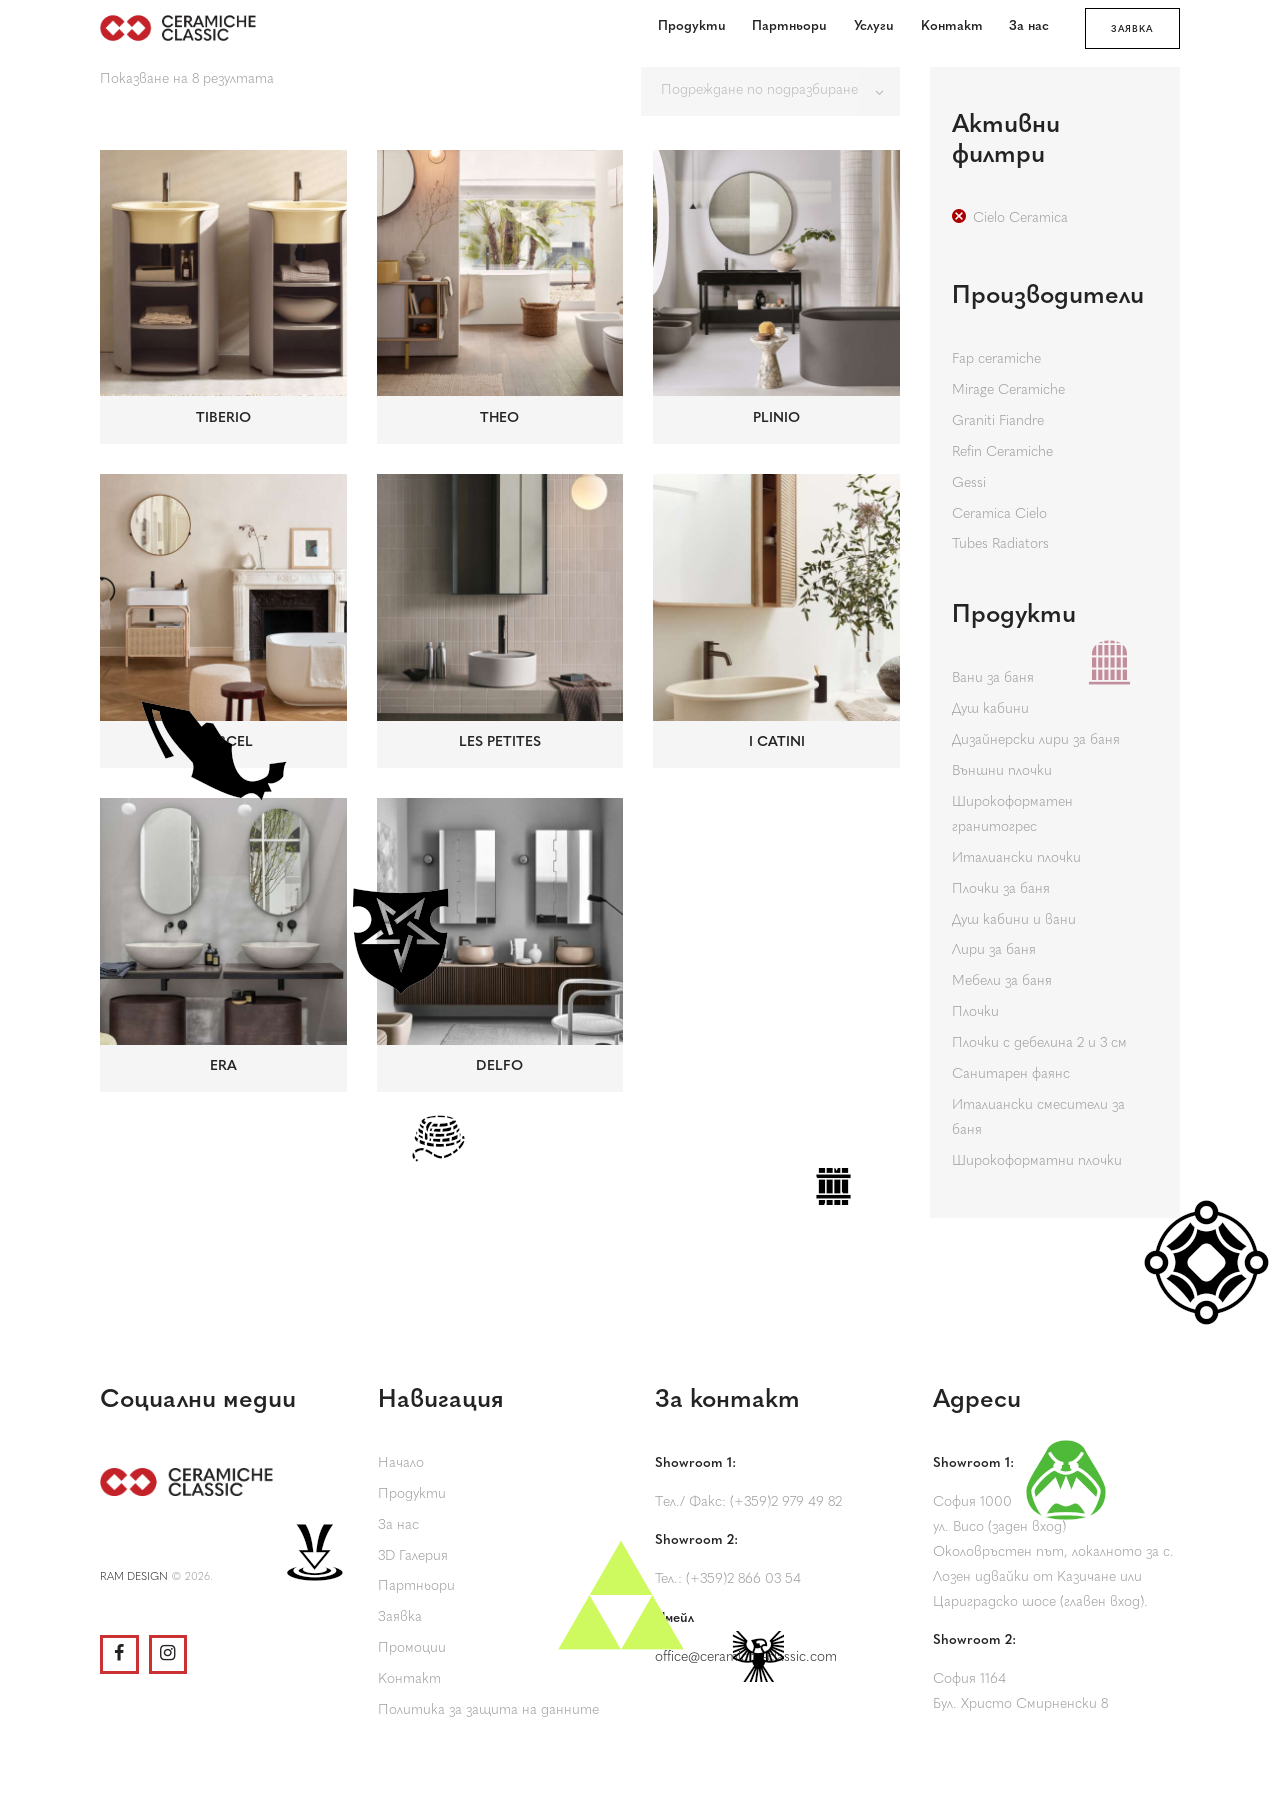 This screenshot has height=1810, width=1280. Describe the element at coordinates (1066, 1480) in the screenshot. I see `indicates a swallow or consume ability in gameplay` at that location.